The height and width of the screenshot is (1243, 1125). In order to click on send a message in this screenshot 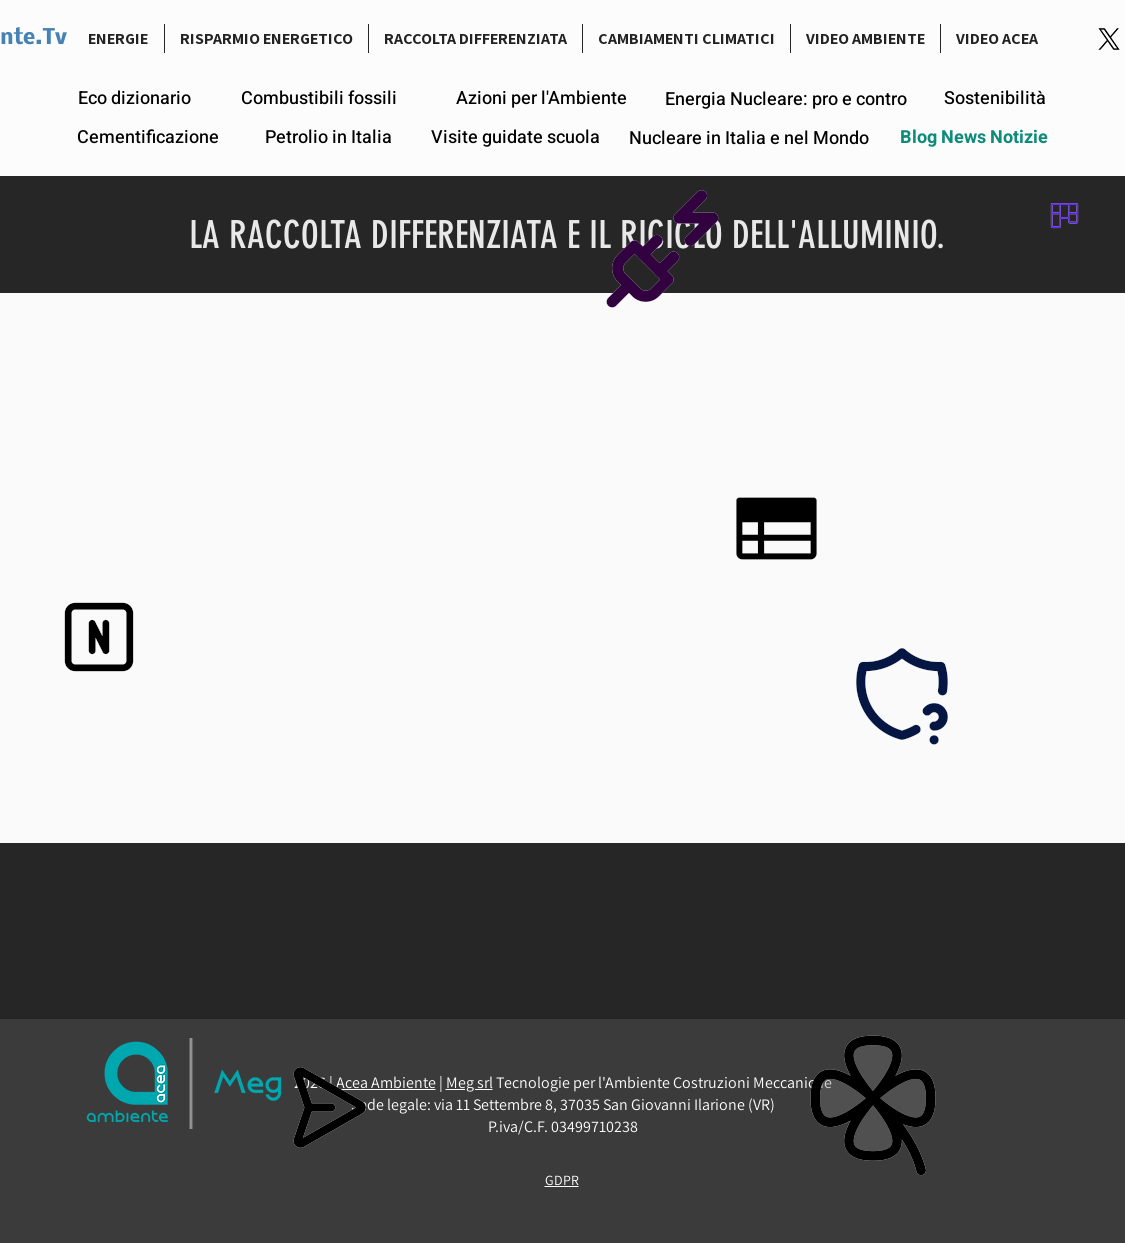, I will do `click(325, 1107)`.